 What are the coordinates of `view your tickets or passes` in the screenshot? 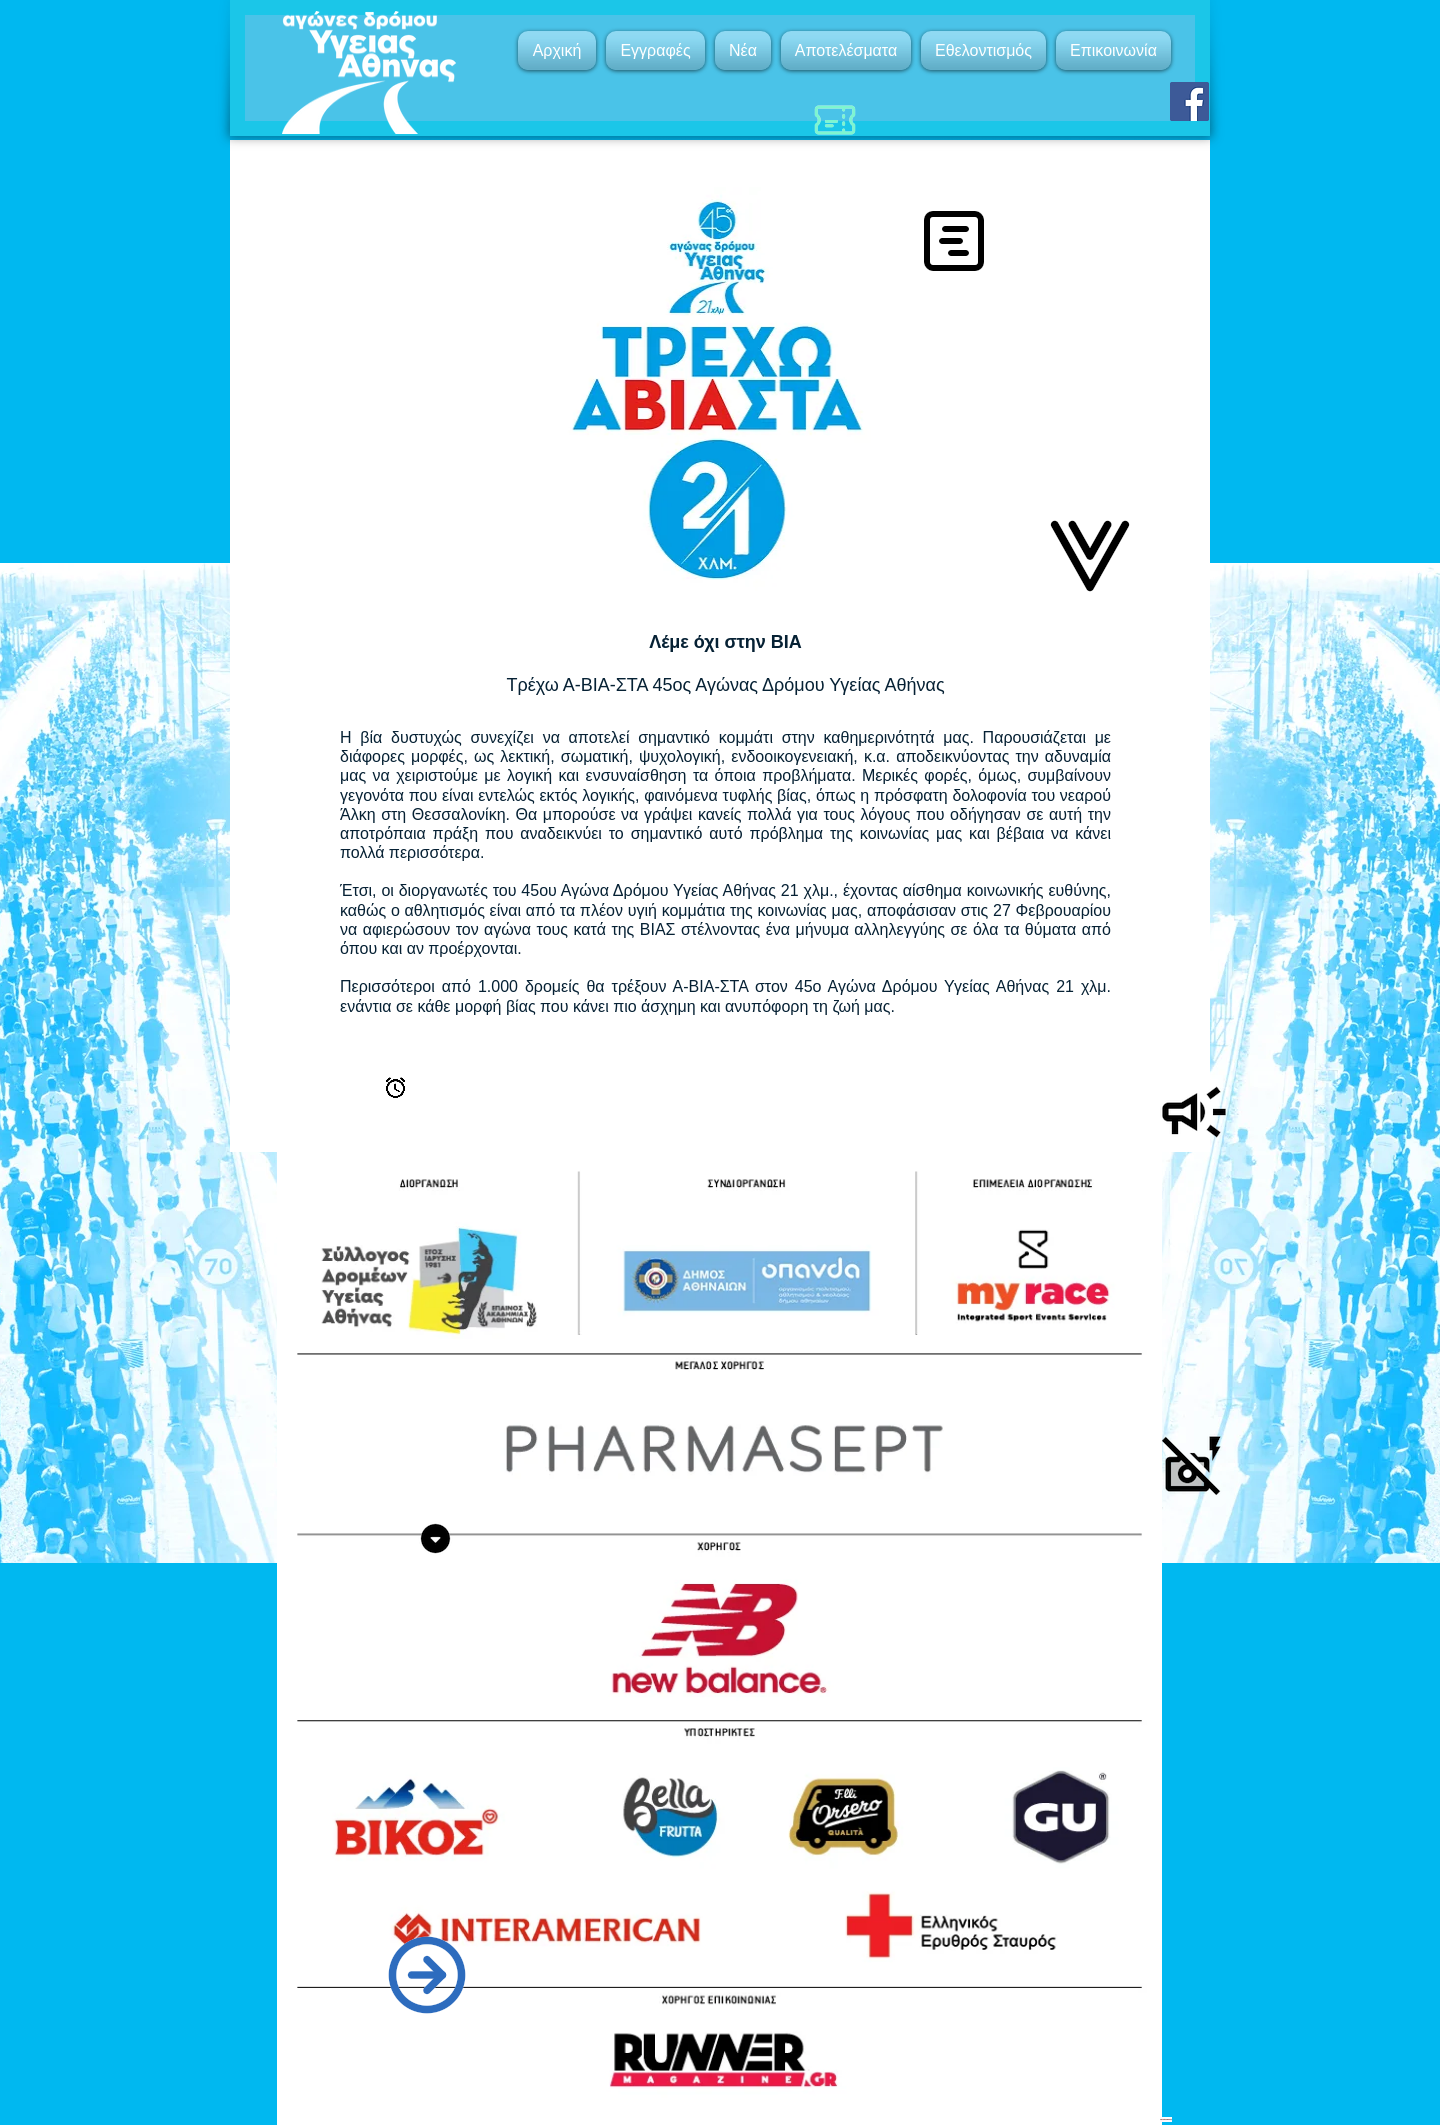 It's located at (835, 120).